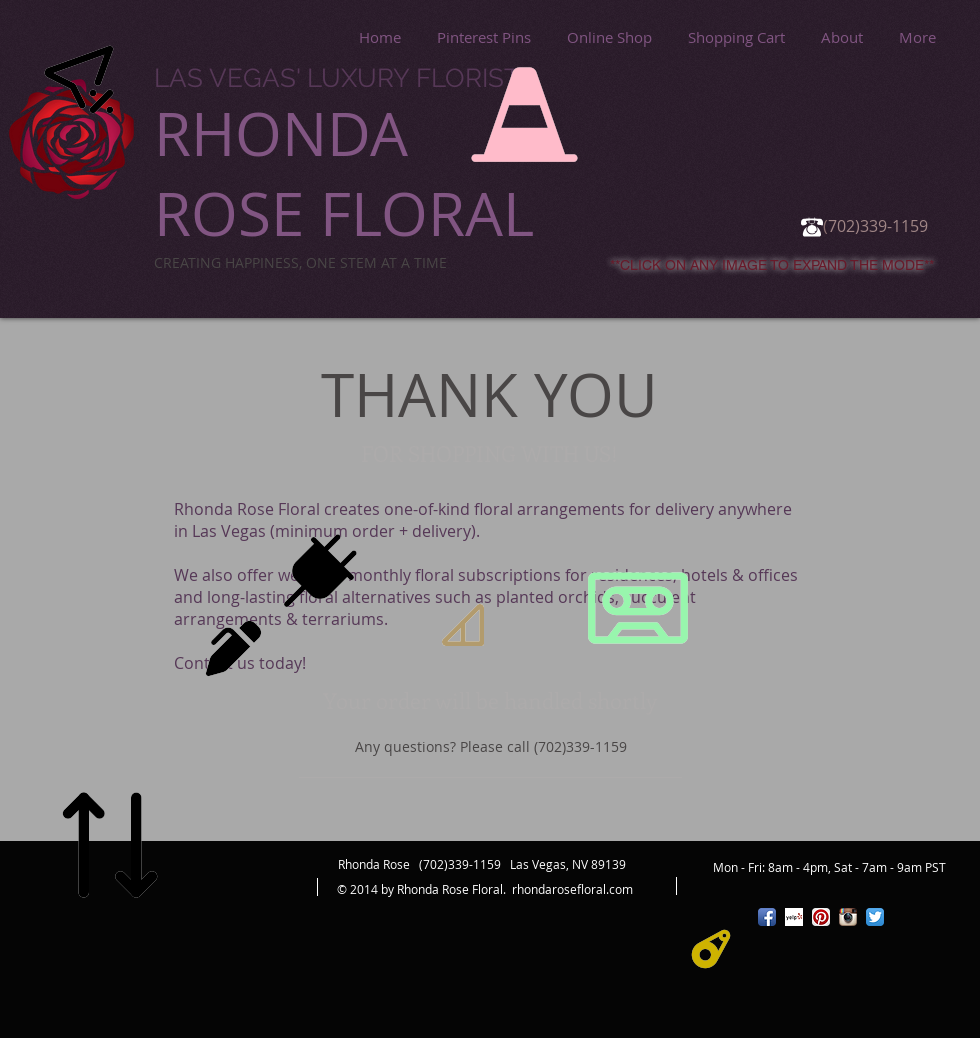 The height and width of the screenshot is (1038, 980). Describe the element at coordinates (638, 608) in the screenshot. I see `access audio recordings or voice memos` at that location.